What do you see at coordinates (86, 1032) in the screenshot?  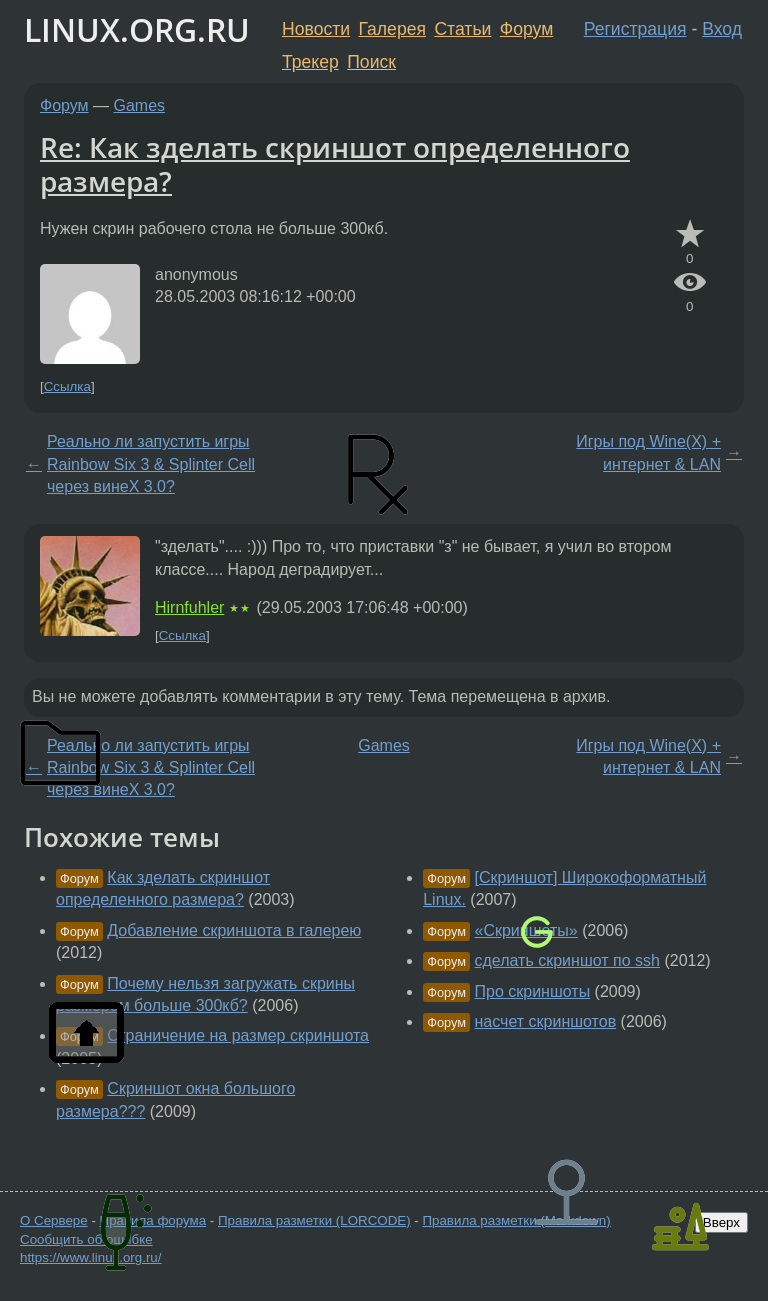 I see `start screen sharing or presentation mode` at bounding box center [86, 1032].